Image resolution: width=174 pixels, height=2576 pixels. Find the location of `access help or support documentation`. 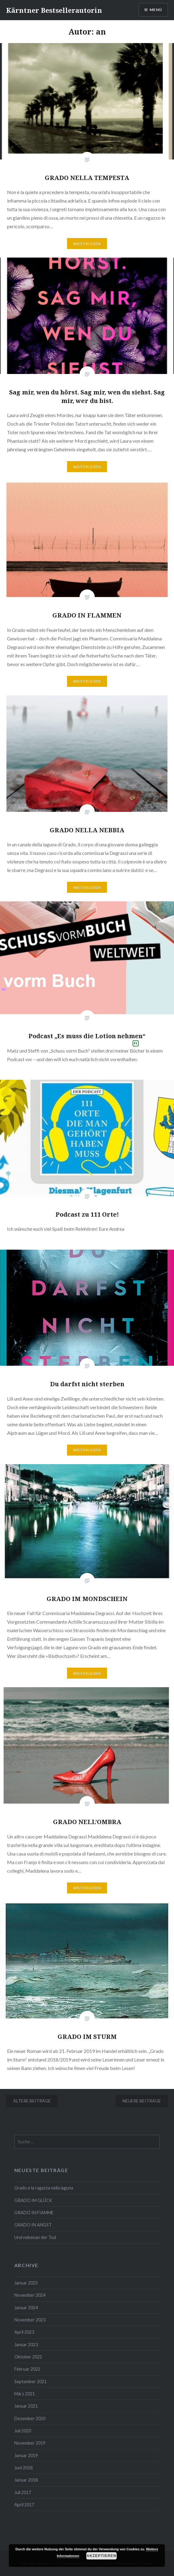

access help or support documentation is located at coordinates (136, 1043).